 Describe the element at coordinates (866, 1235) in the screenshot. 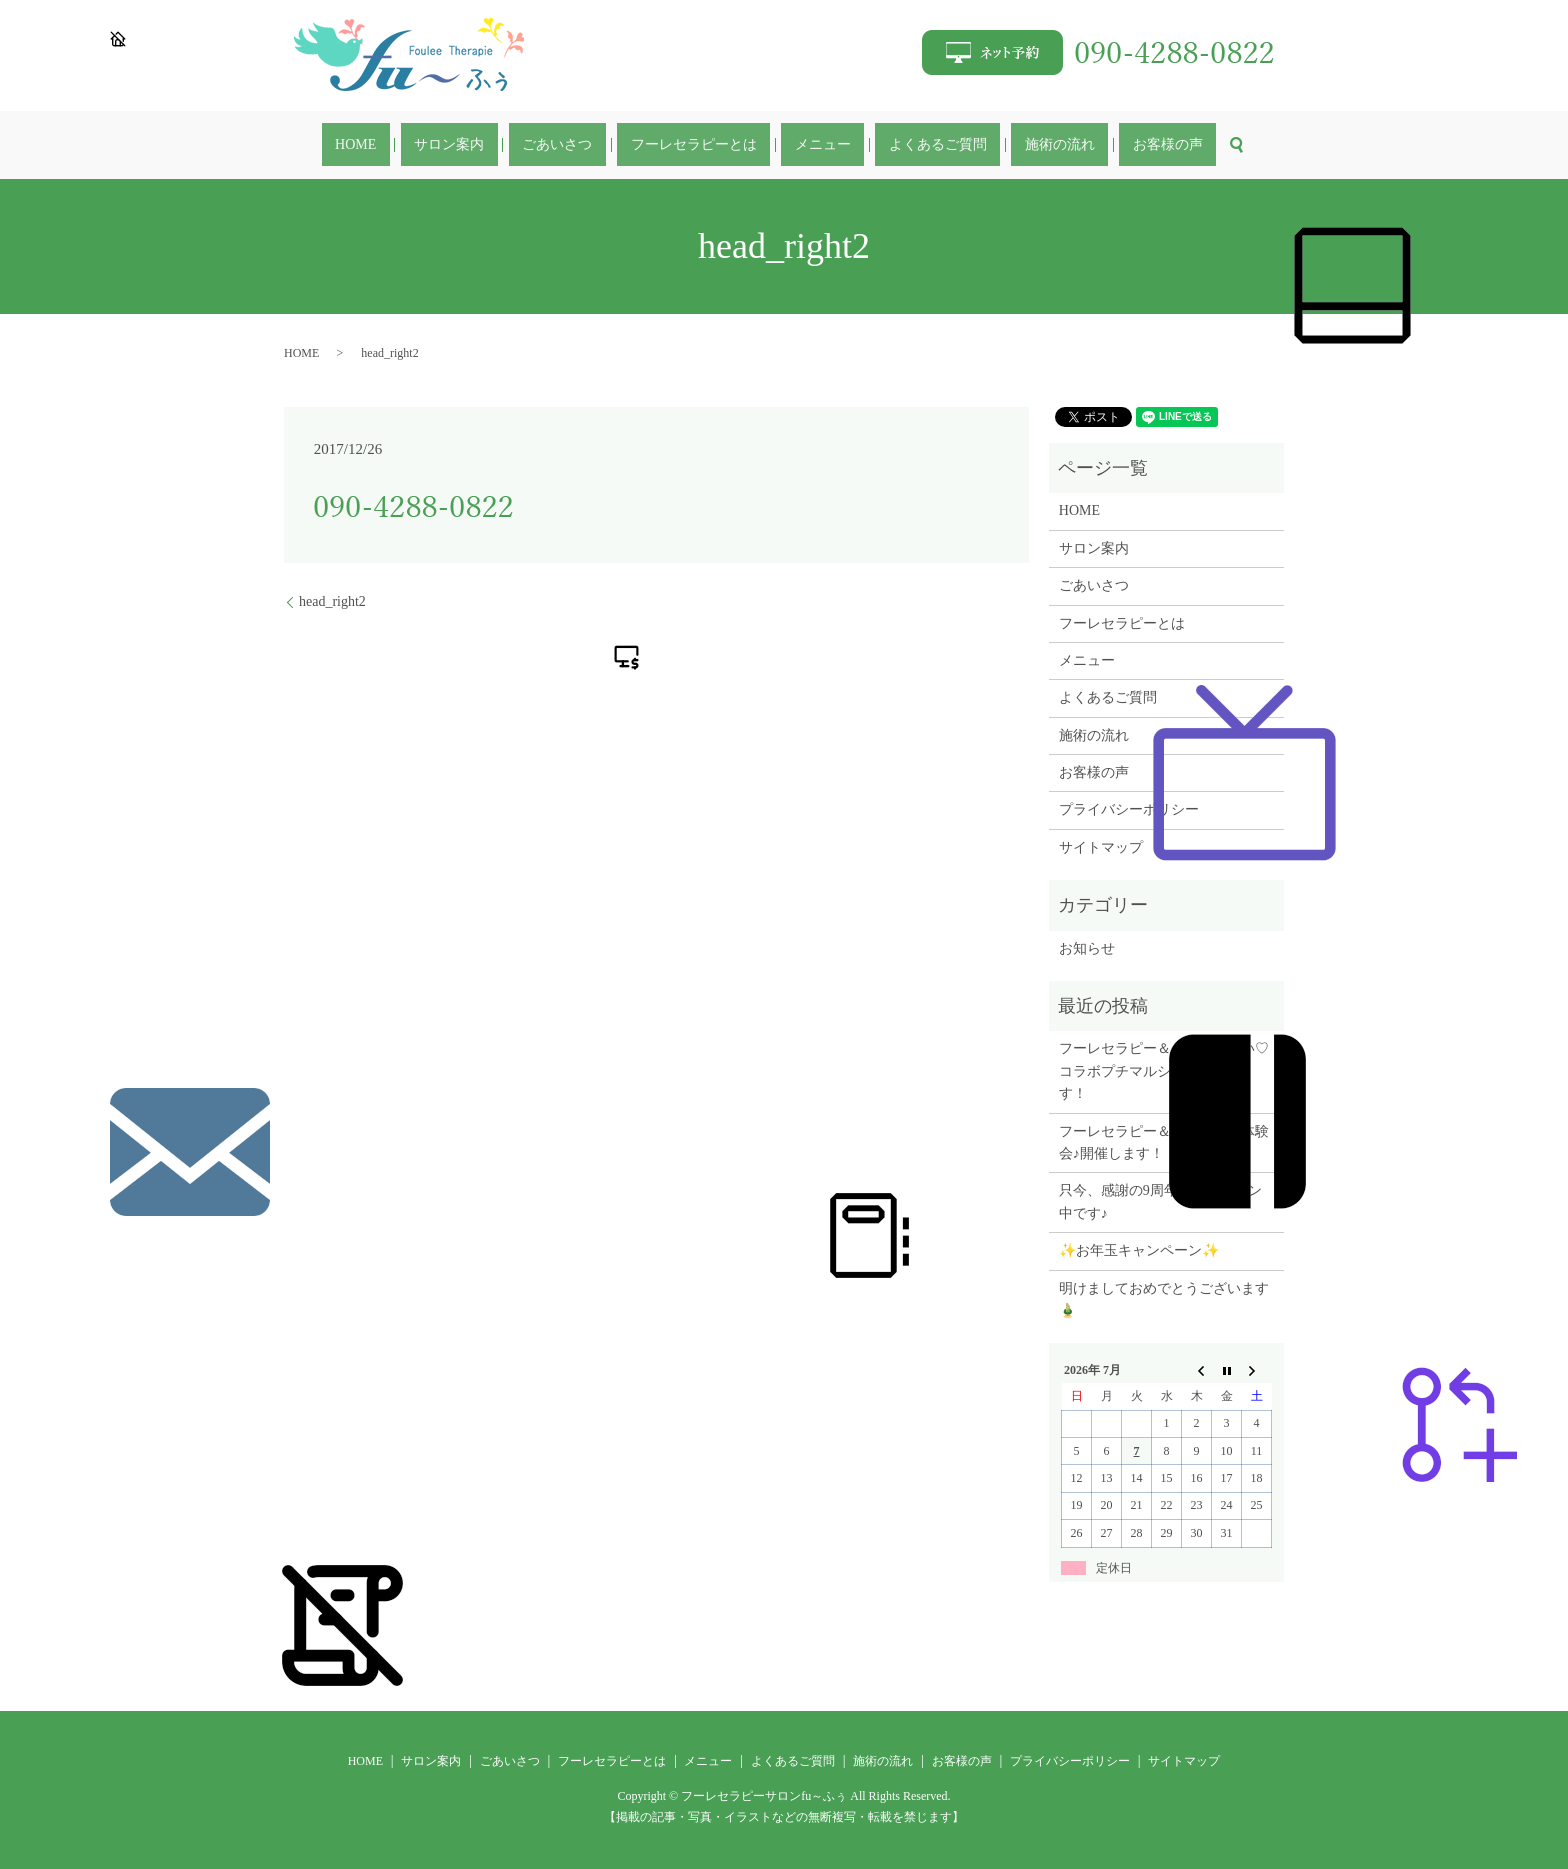

I see `open notebook or journal view` at that location.